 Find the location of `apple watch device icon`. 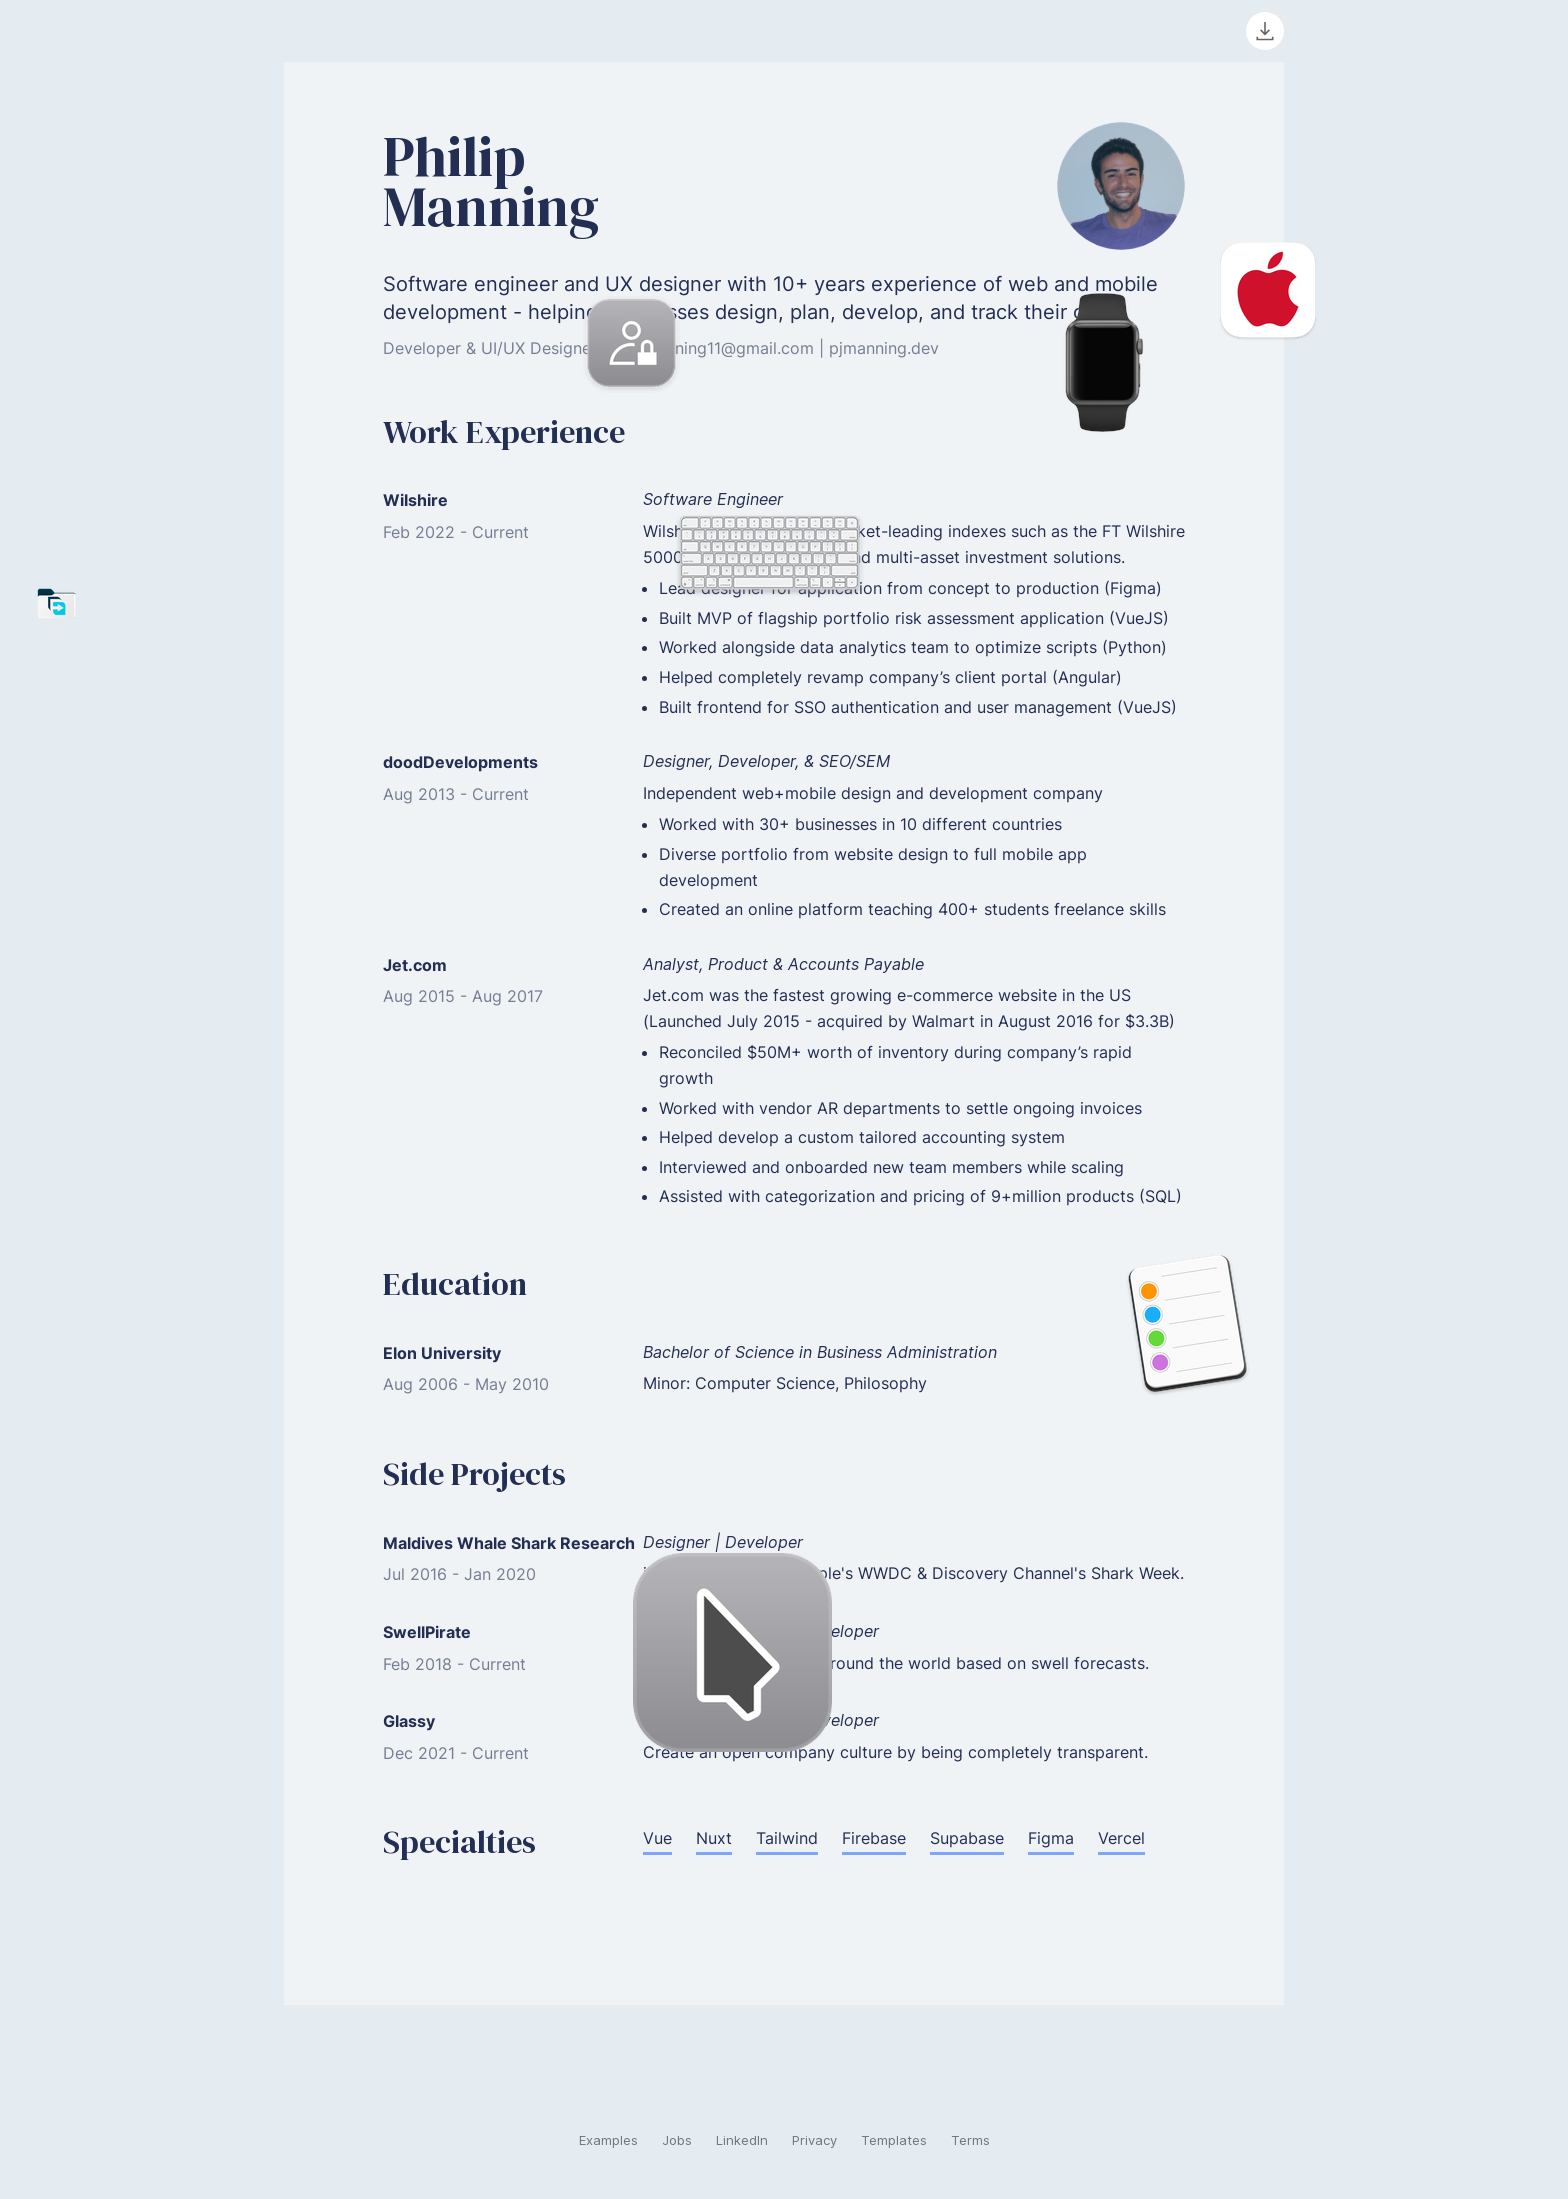

apple watch device icon is located at coordinates (1102, 362).